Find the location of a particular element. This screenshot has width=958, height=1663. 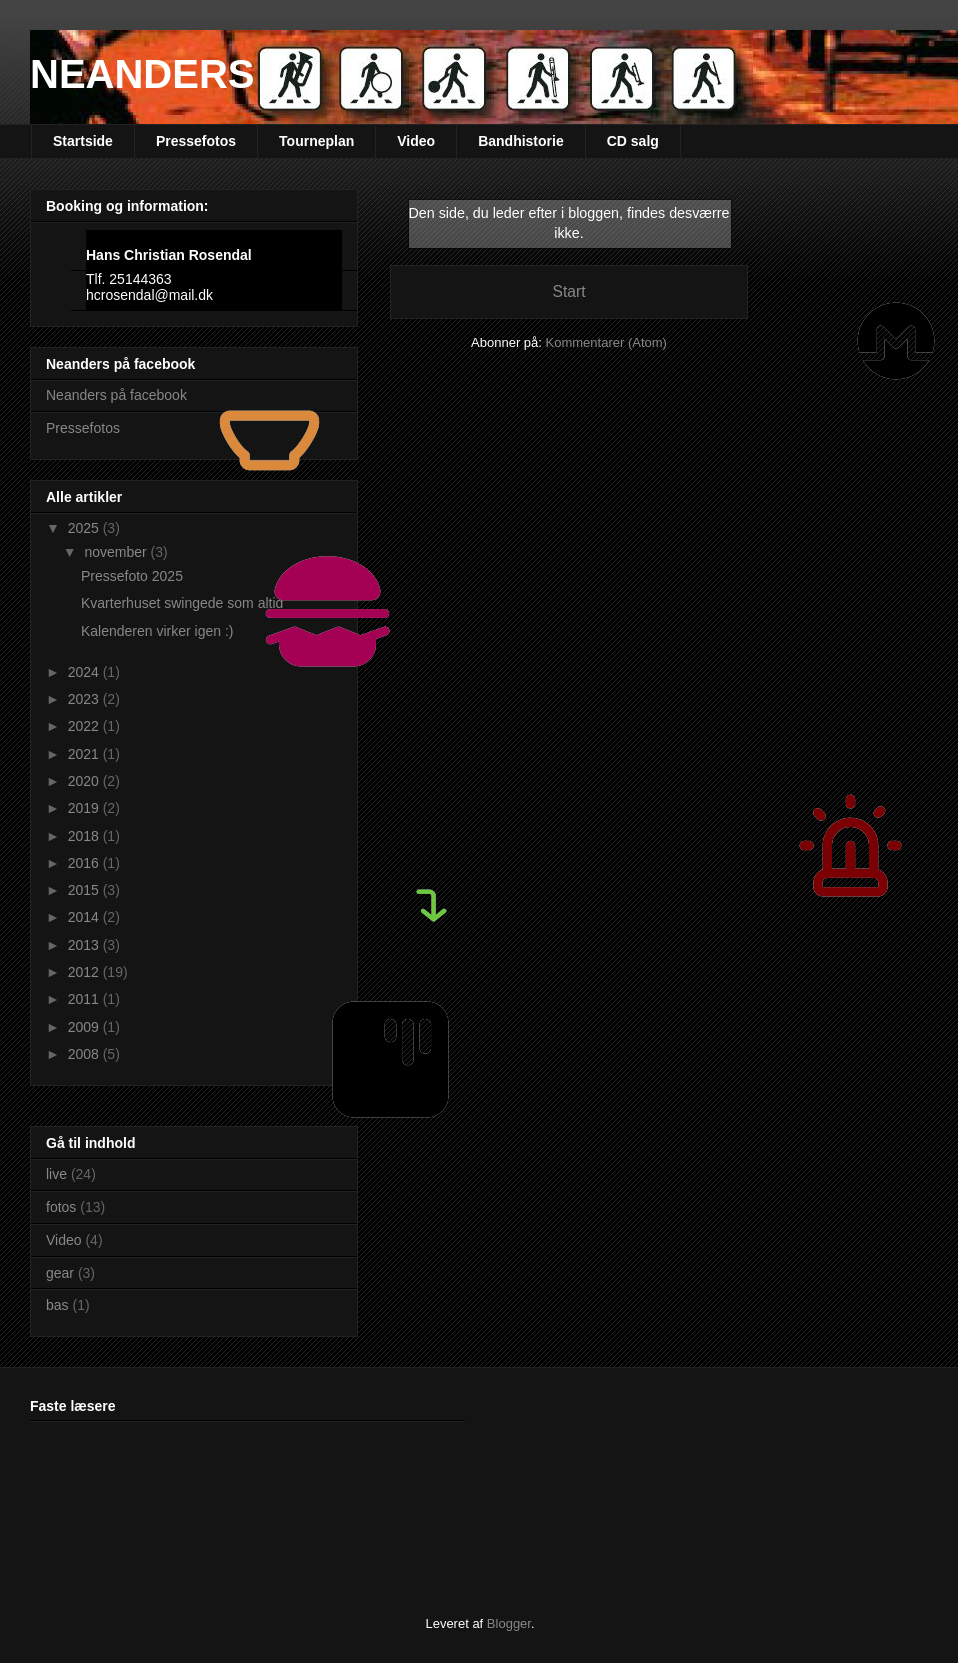

open navigation menu is located at coordinates (327, 613).